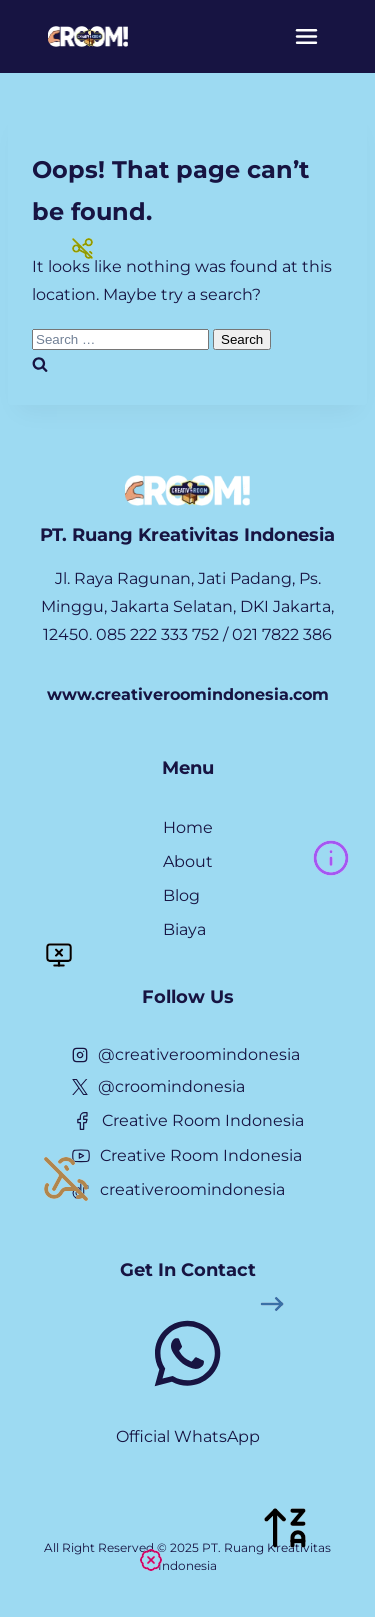 Image resolution: width=375 pixels, height=1617 pixels. I want to click on webhook integration disabled, so click(66, 1179).